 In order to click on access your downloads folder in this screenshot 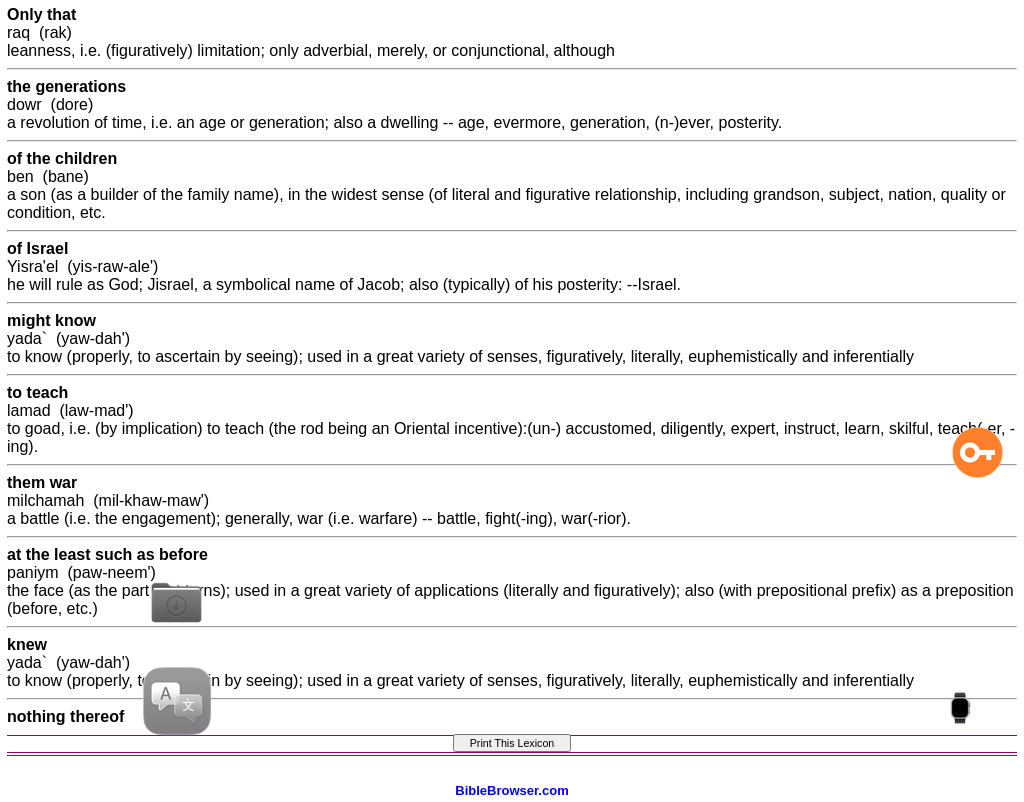, I will do `click(176, 602)`.